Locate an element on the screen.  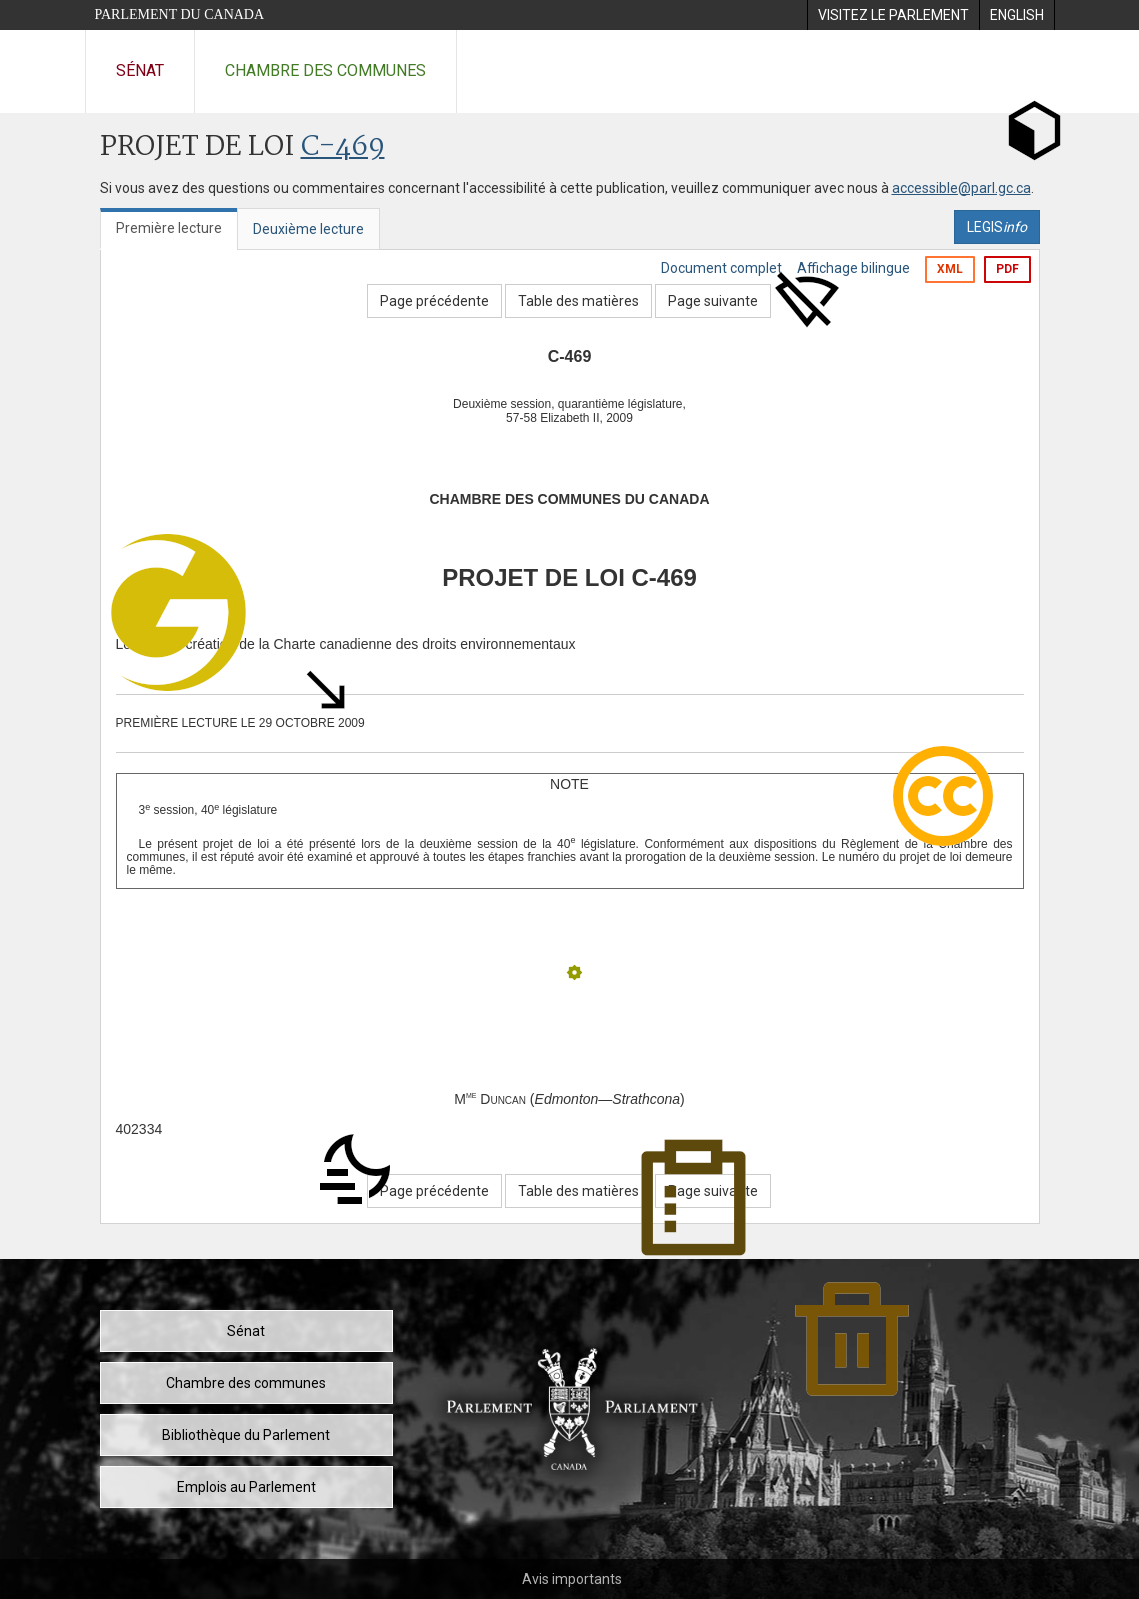
navigate to next section below is located at coordinates (326, 690).